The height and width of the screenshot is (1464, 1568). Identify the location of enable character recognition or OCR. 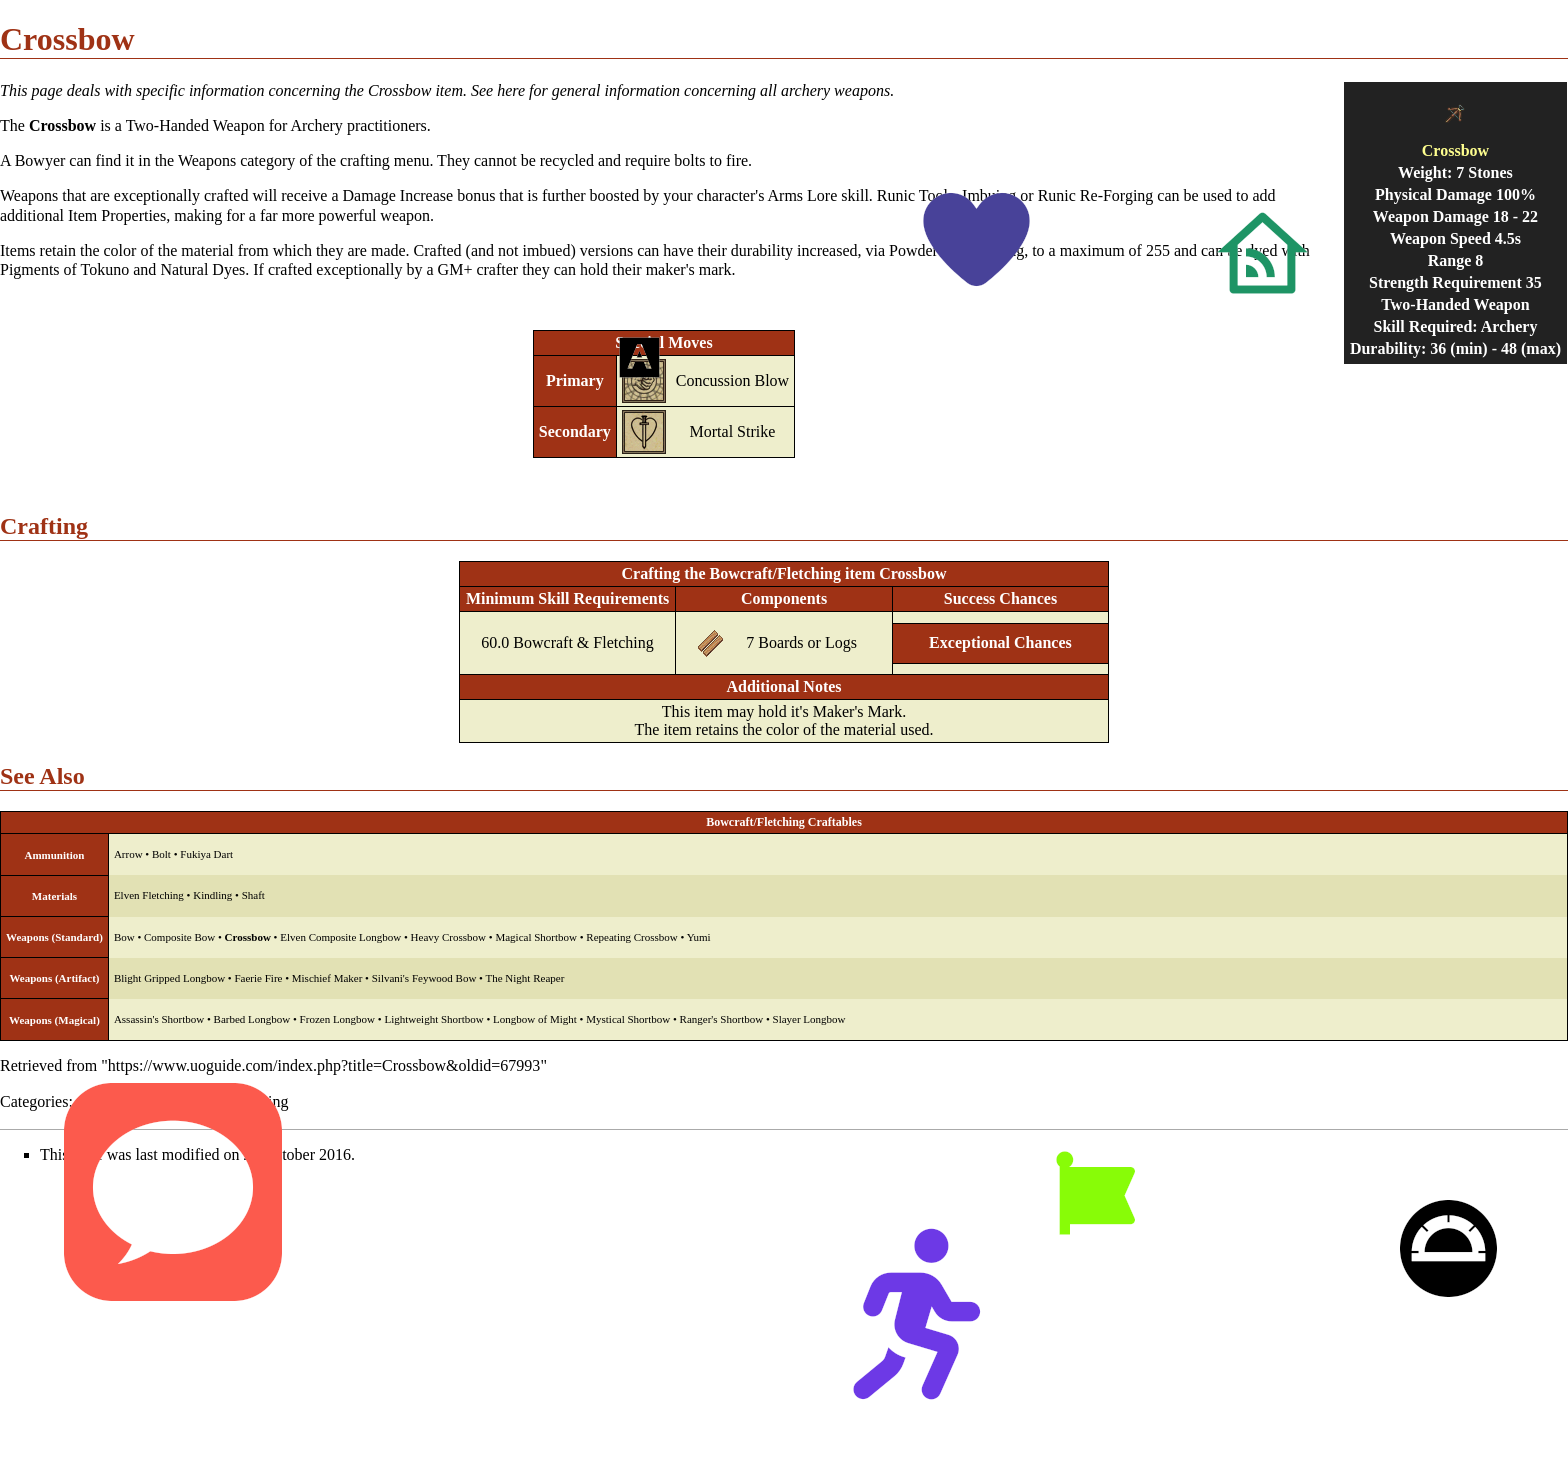
(639, 357).